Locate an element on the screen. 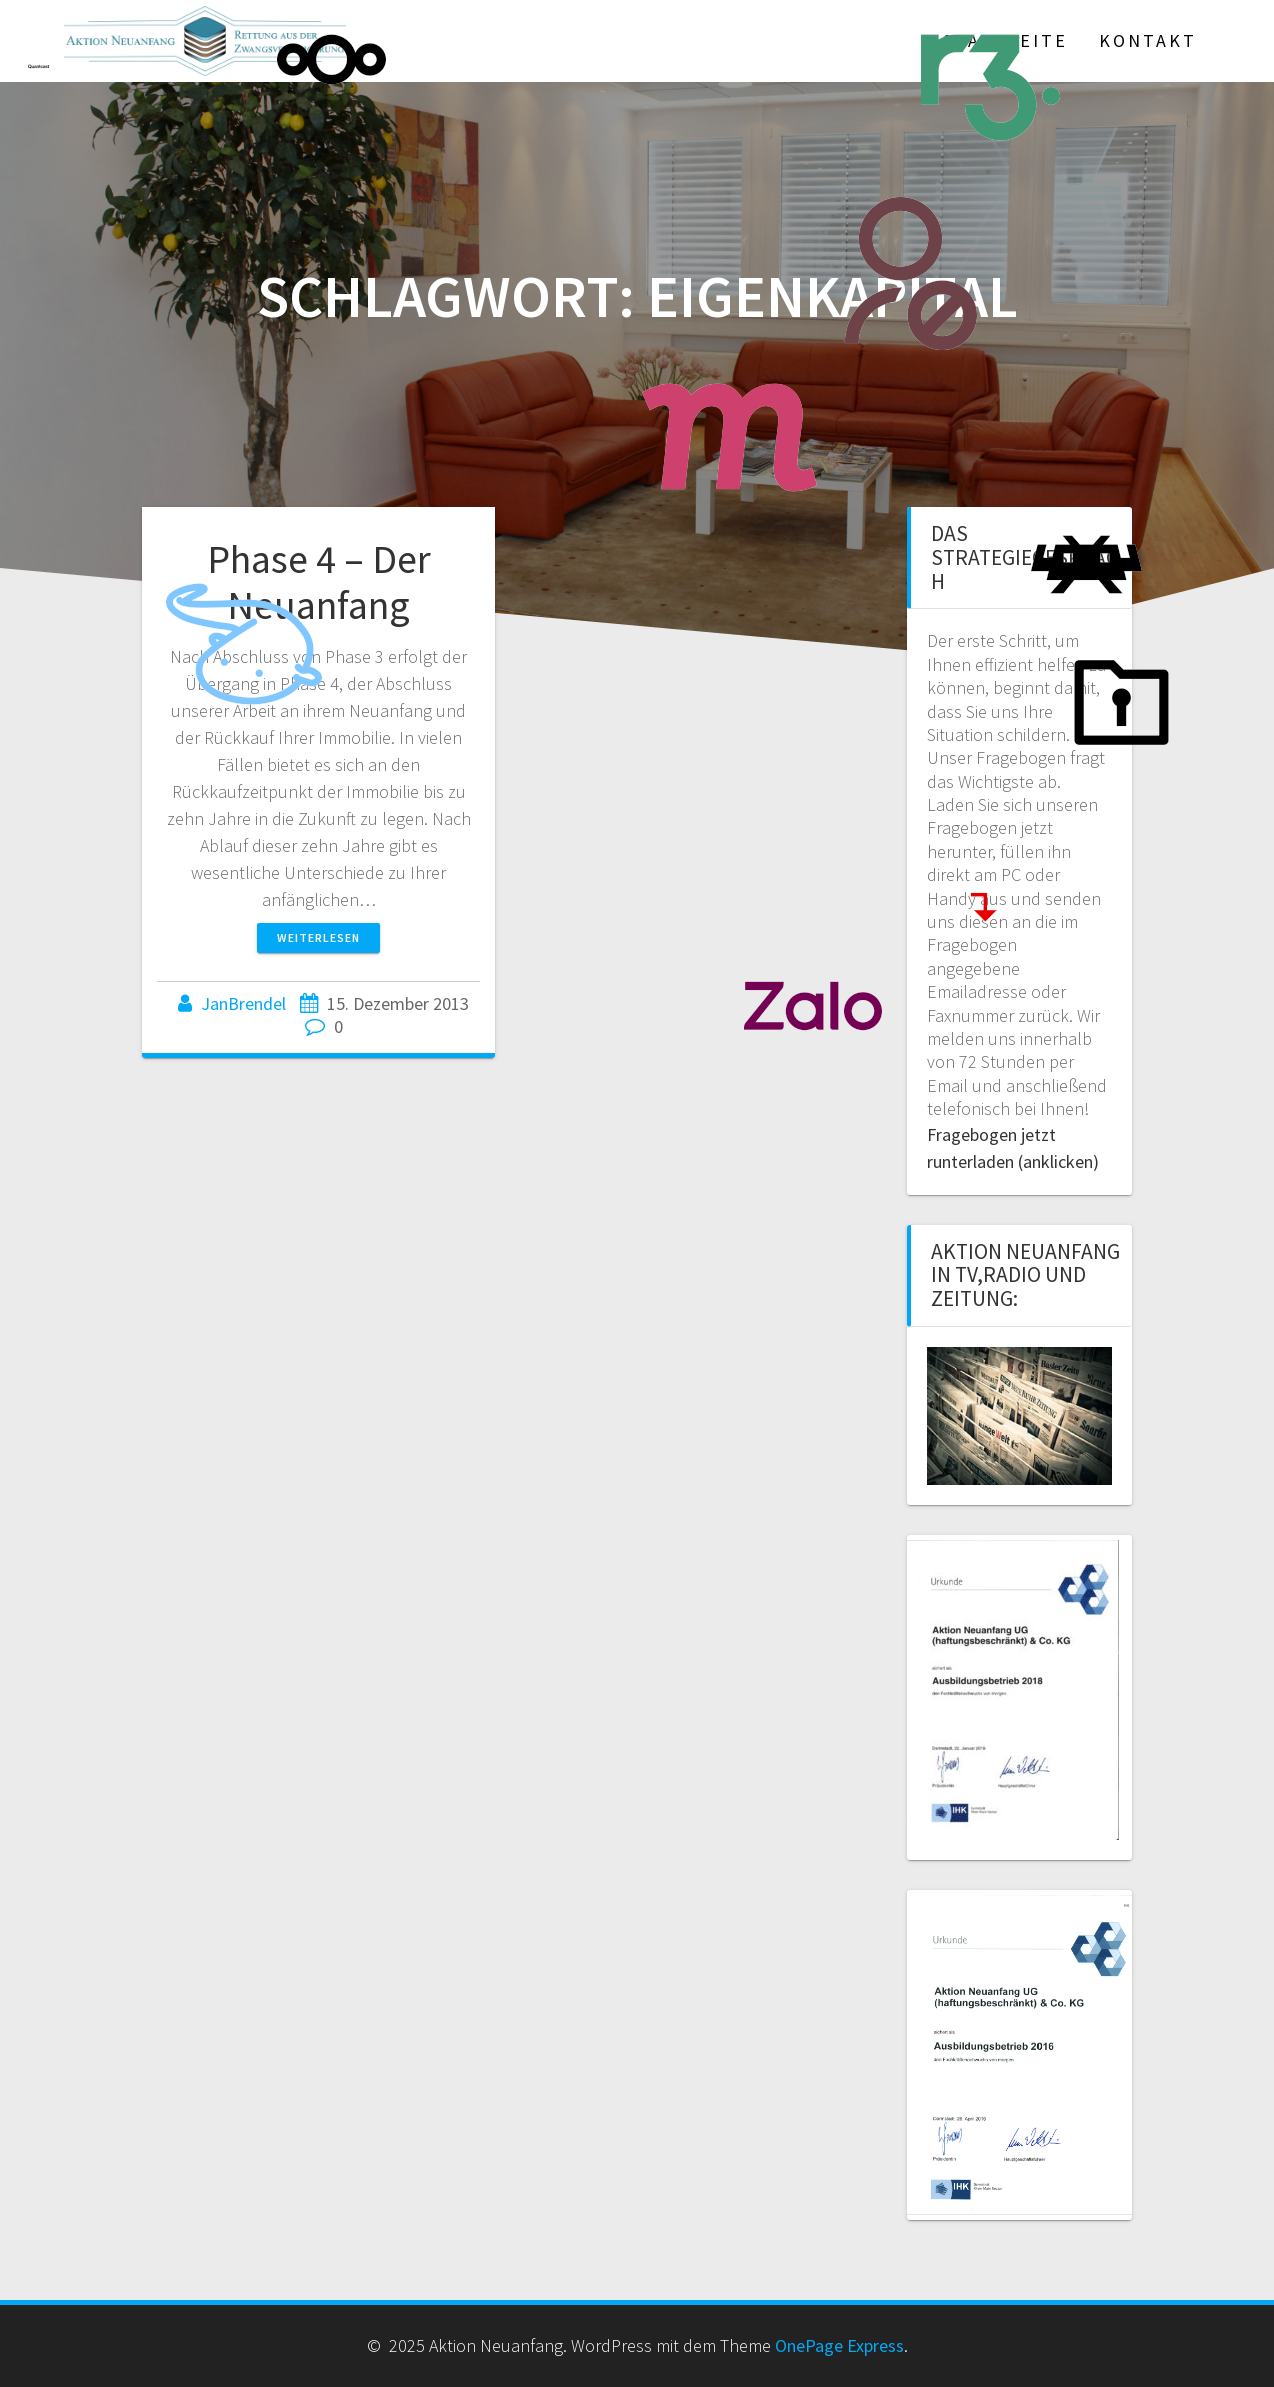 The image size is (1274, 2387). indicates a right-then-down navigation path is located at coordinates (983, 905).